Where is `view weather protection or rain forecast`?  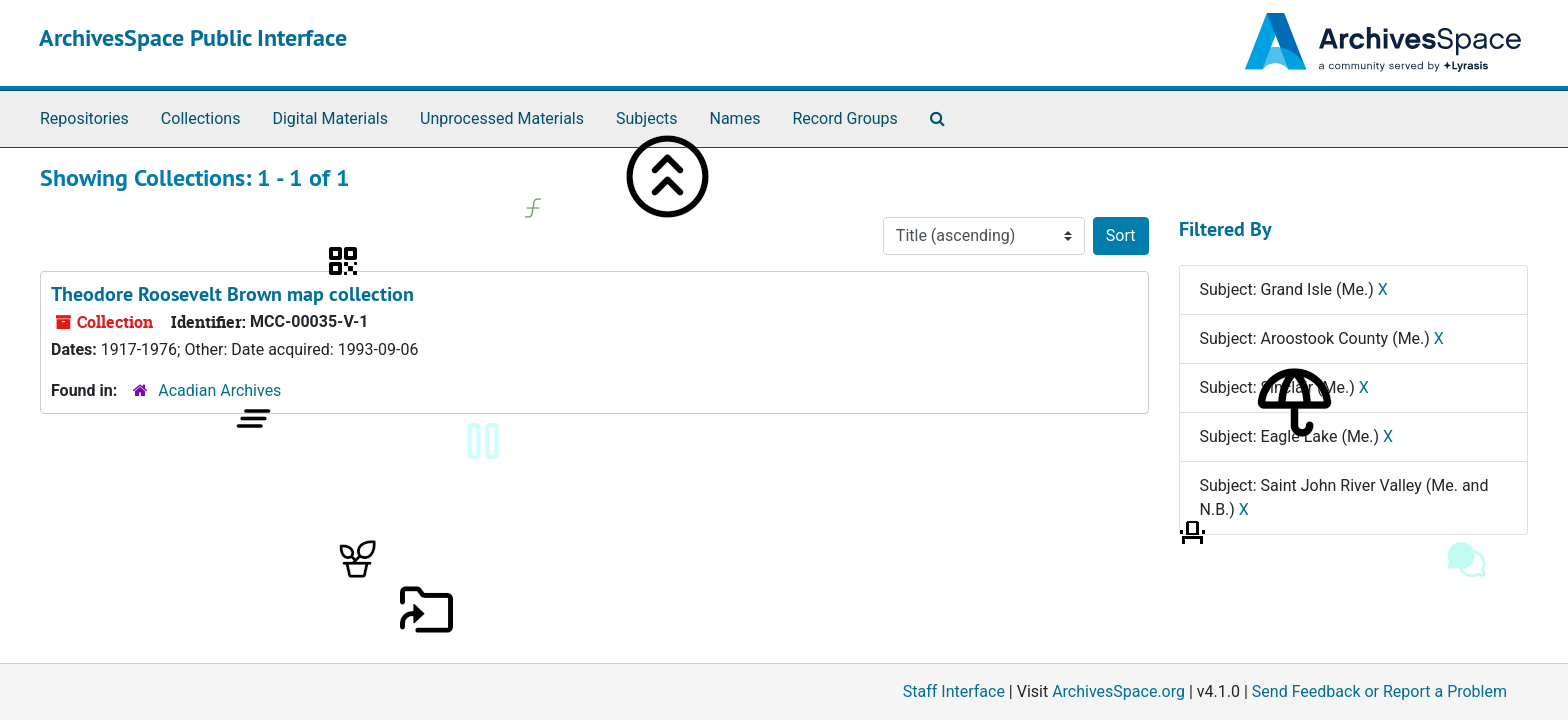 view weather protection or rain forecast is located at coordinates (1294, 402).